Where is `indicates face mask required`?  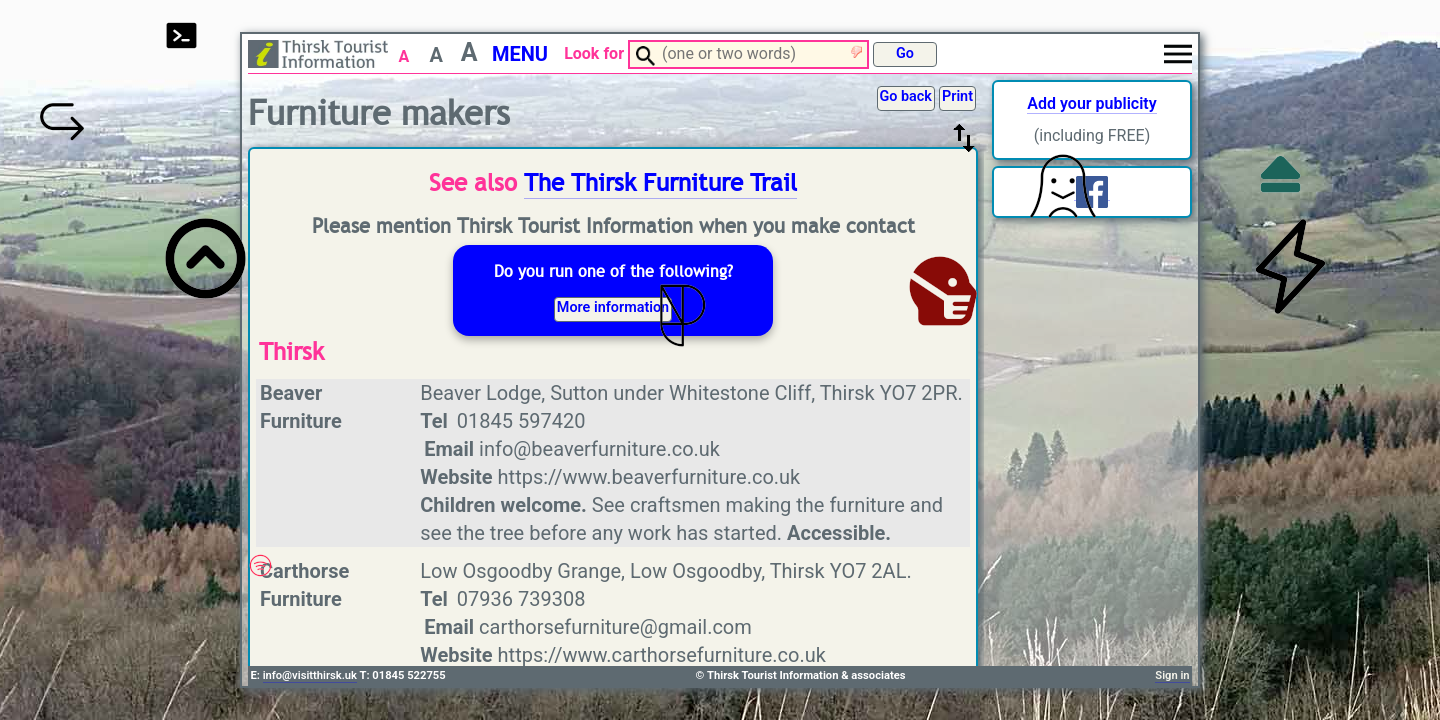
indicates face mask required is located at coordinates (944, 291).